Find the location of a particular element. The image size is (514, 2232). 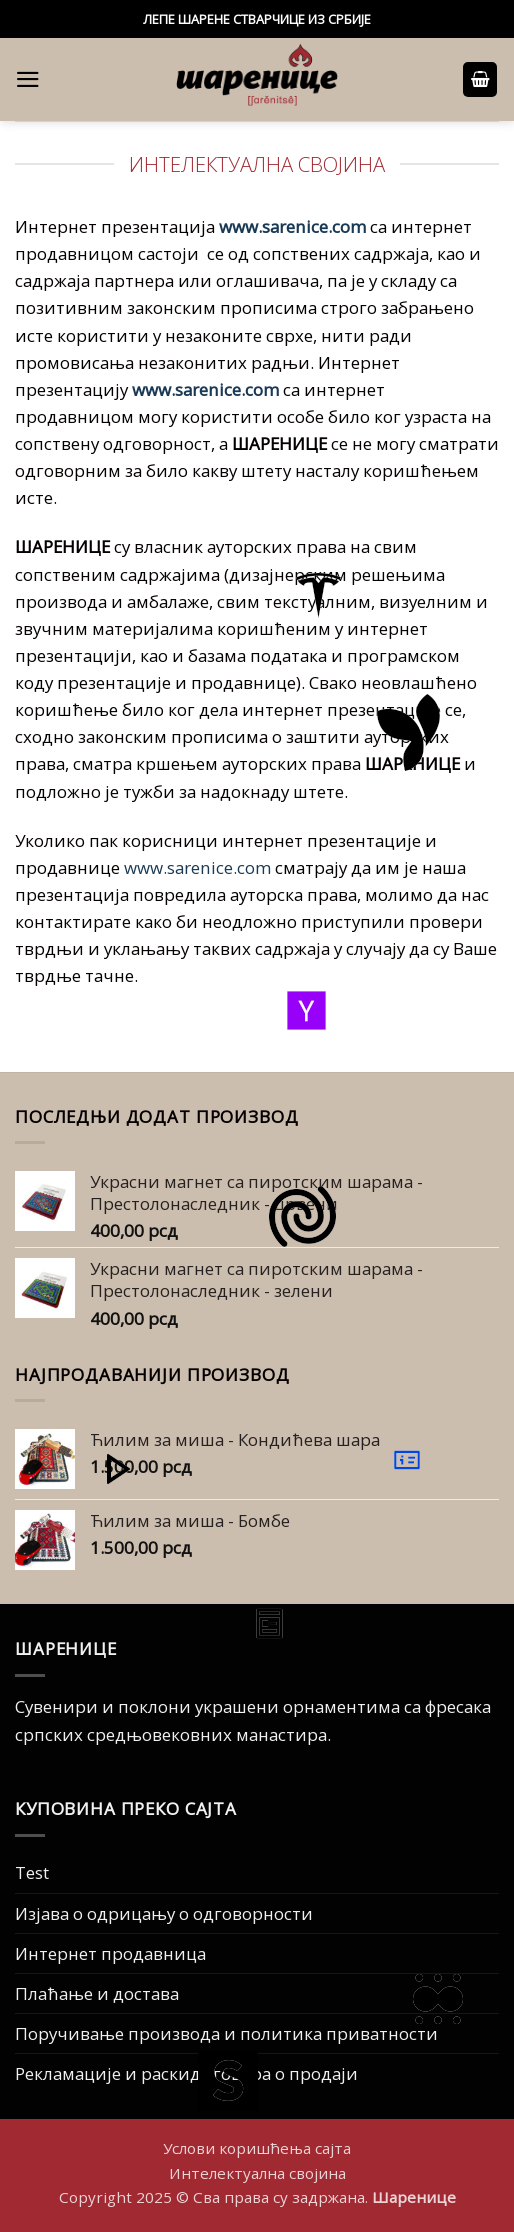

lucide icon library logo is located at coordinates (302, 1216).